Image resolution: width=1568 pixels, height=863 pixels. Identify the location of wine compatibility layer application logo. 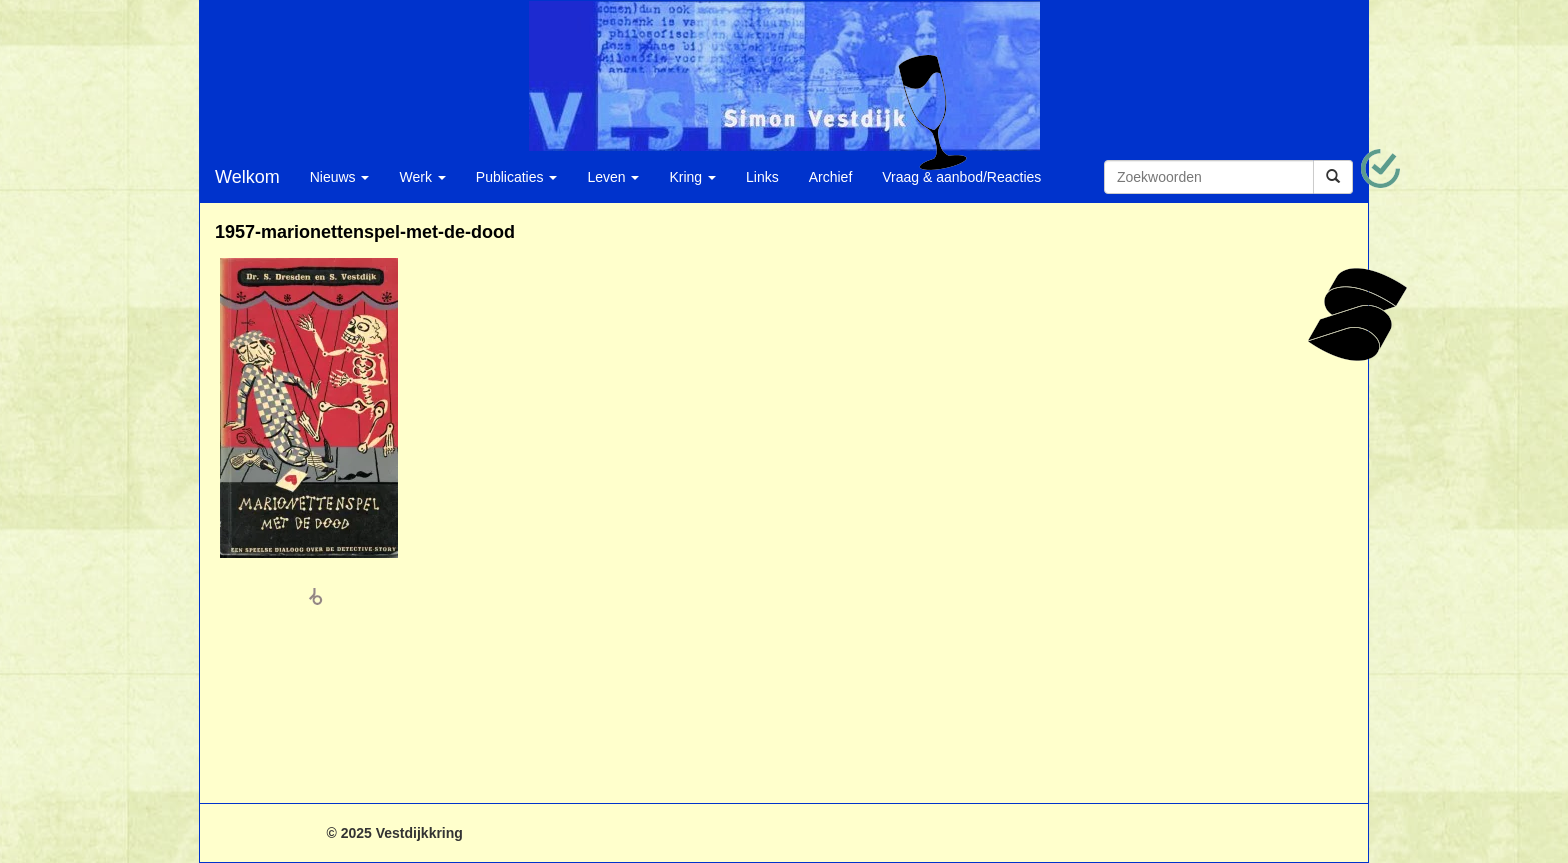
(932, 112).